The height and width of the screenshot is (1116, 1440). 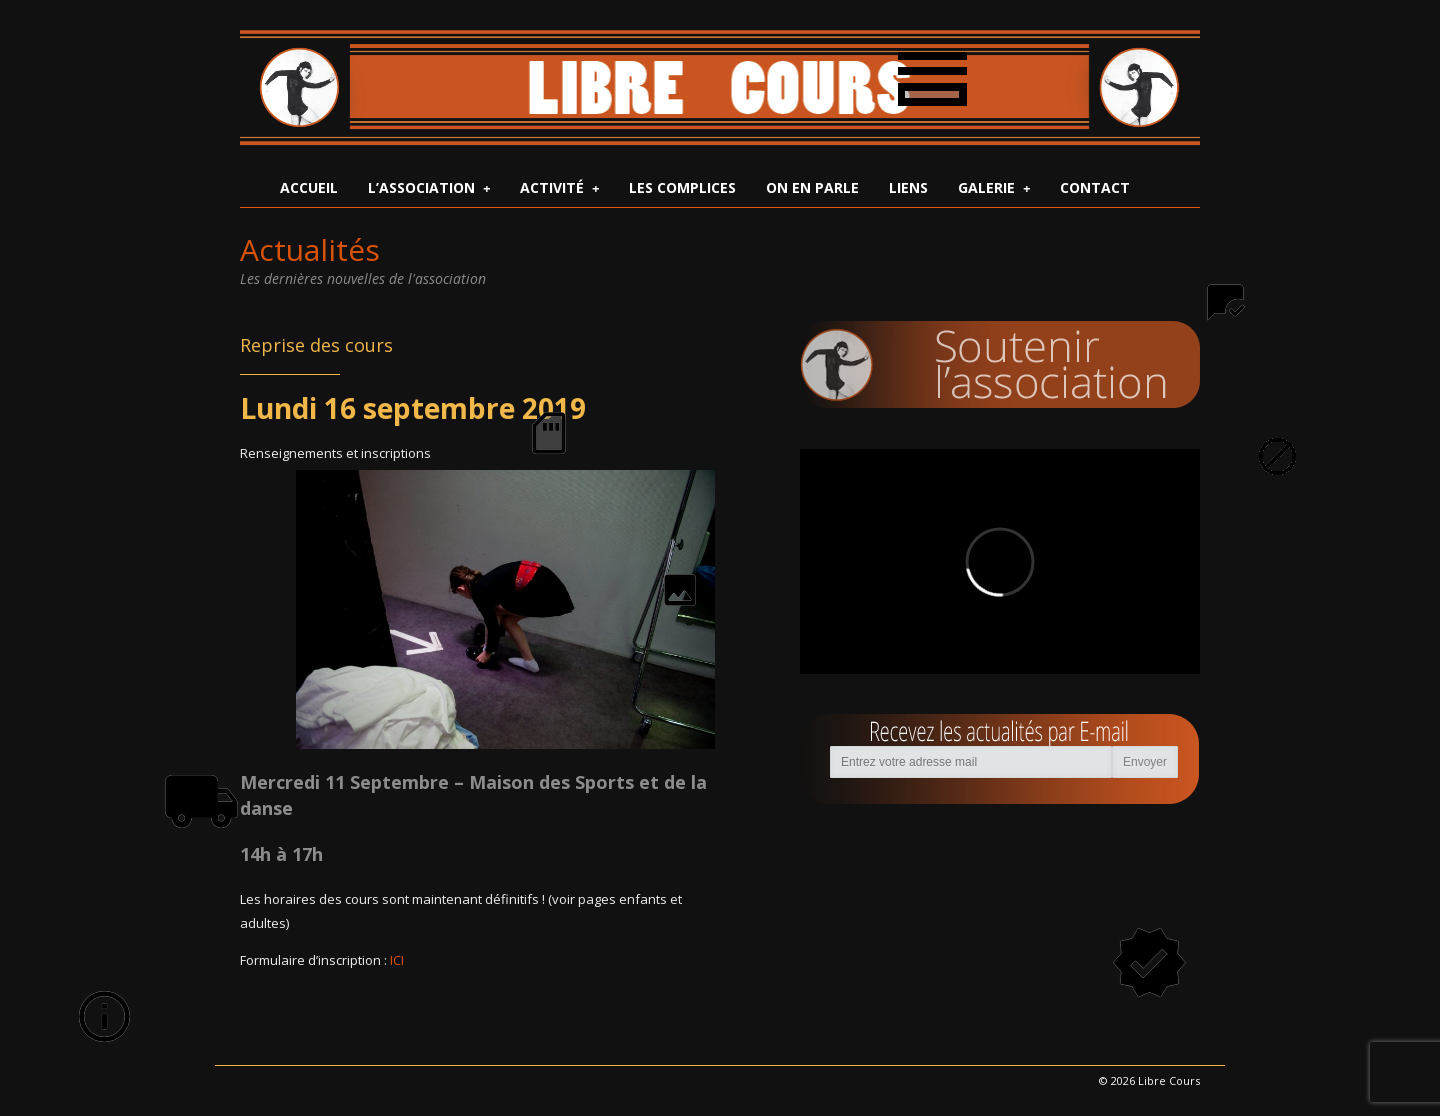 I want to click on split view horizontally, so click(x=932, y=79).